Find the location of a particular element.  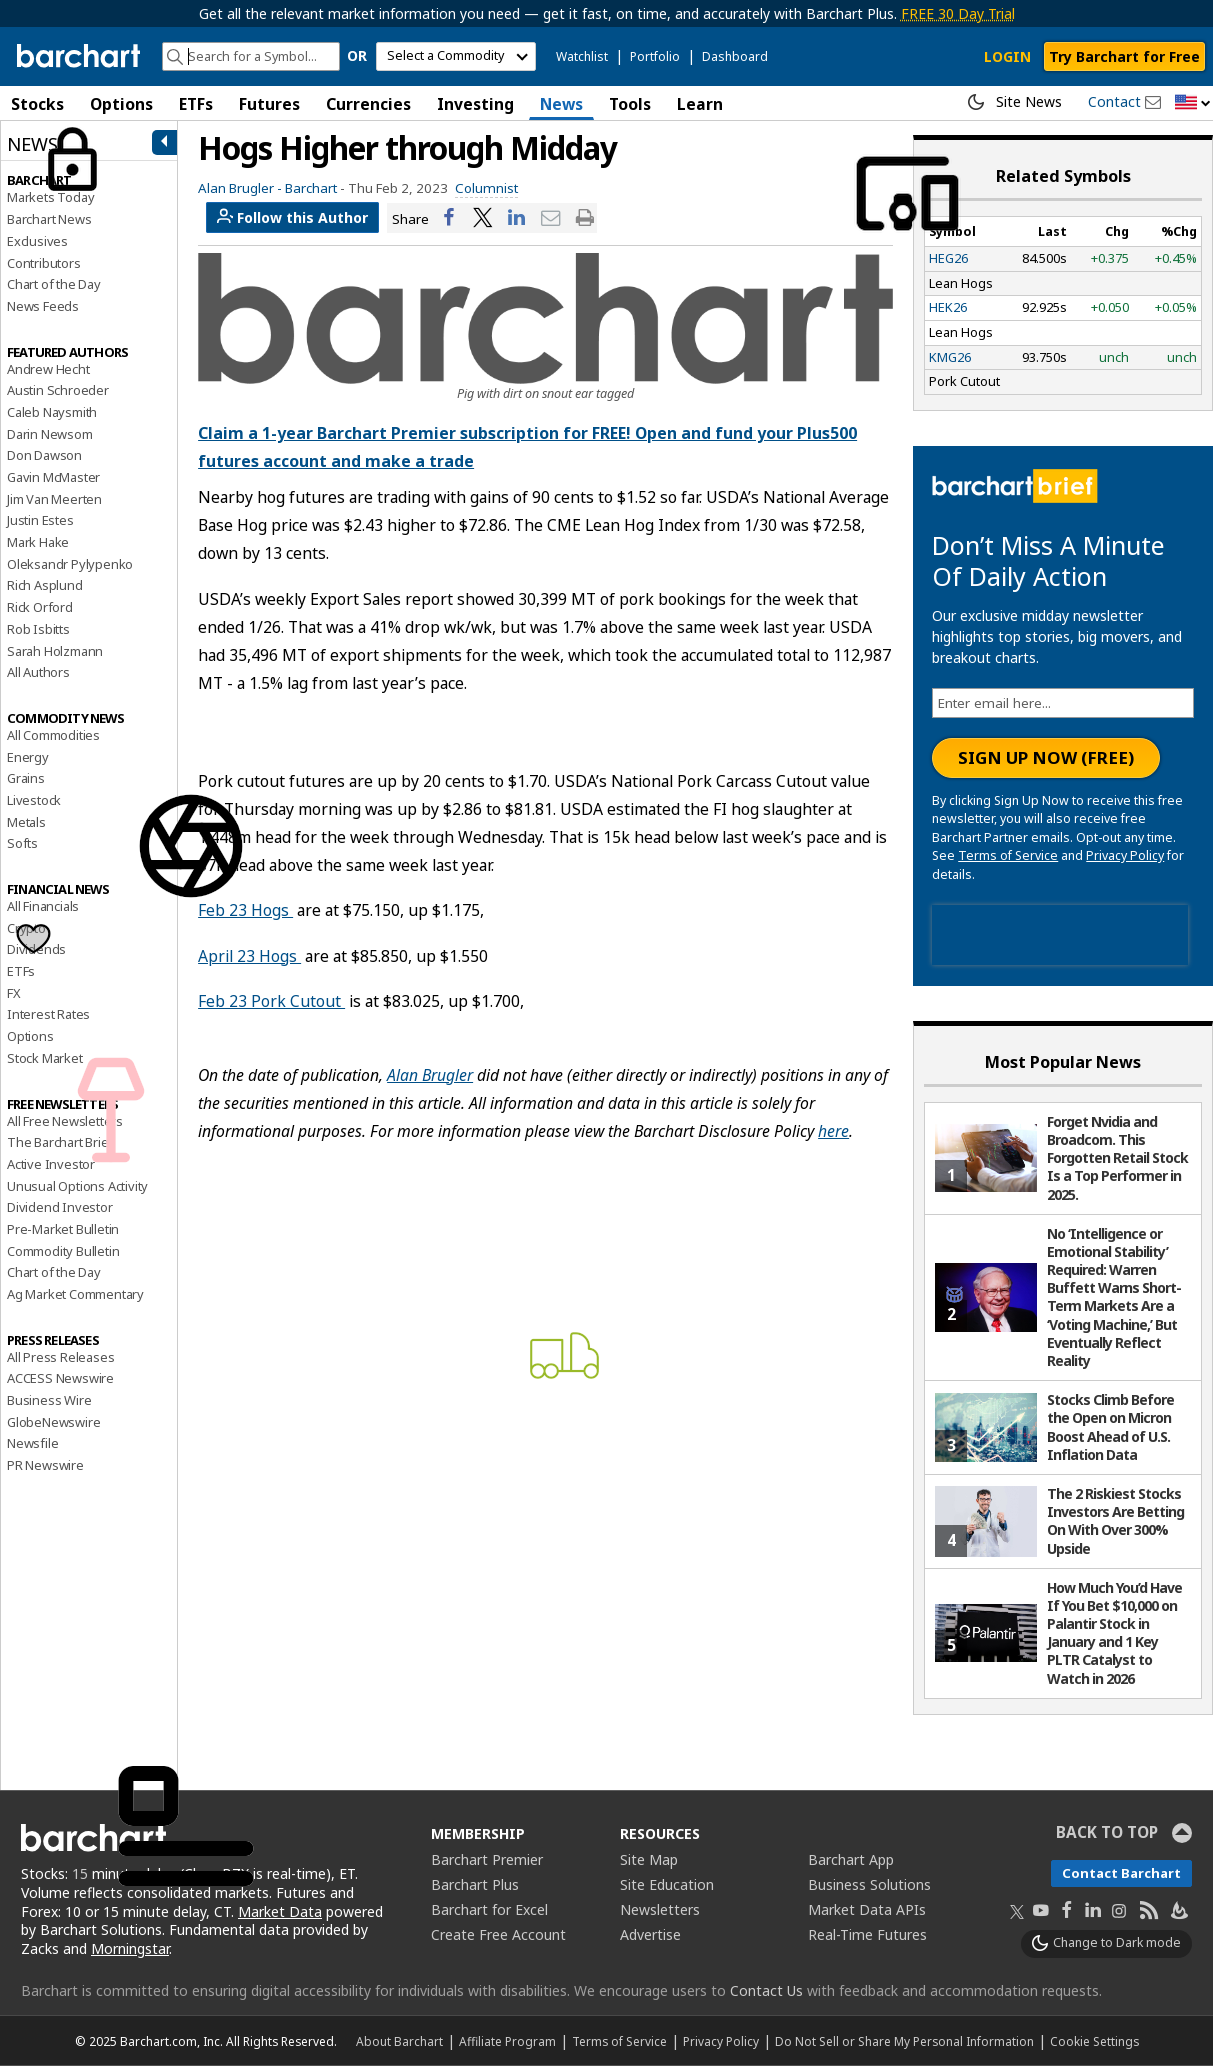

lock or secure this item is located at coordinates (72, 160).